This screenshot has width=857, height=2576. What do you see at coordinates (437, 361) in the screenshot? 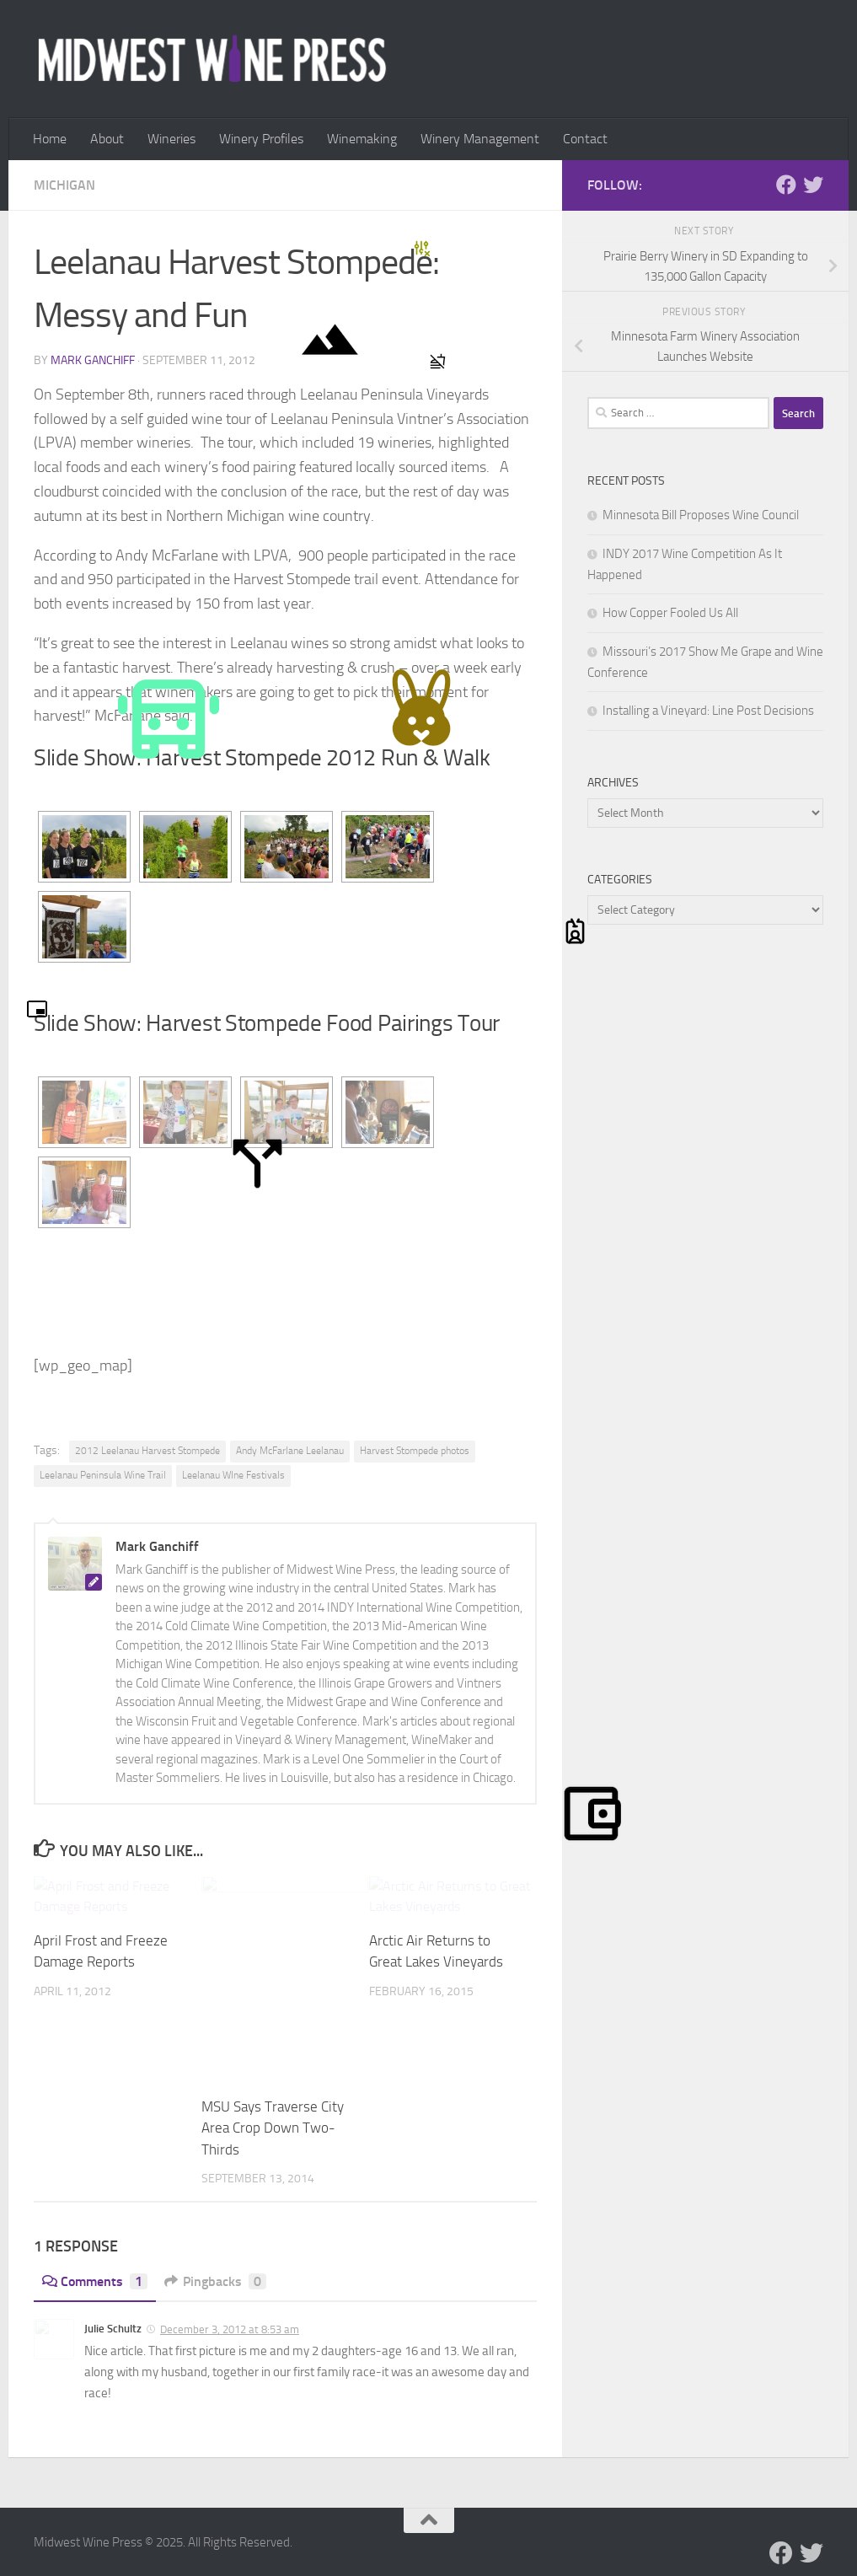
I see `indicates no food allowed in this area` at bounding box center [437, 361].